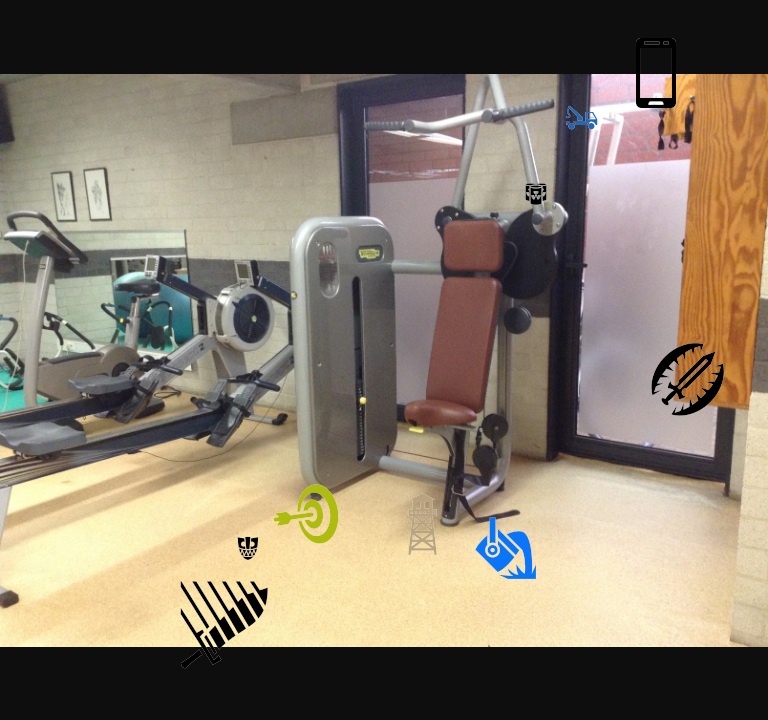  Describe the element at coordinates (505, 548) in the screenshot. I see `pour molten metal in a crafting game` at that location.